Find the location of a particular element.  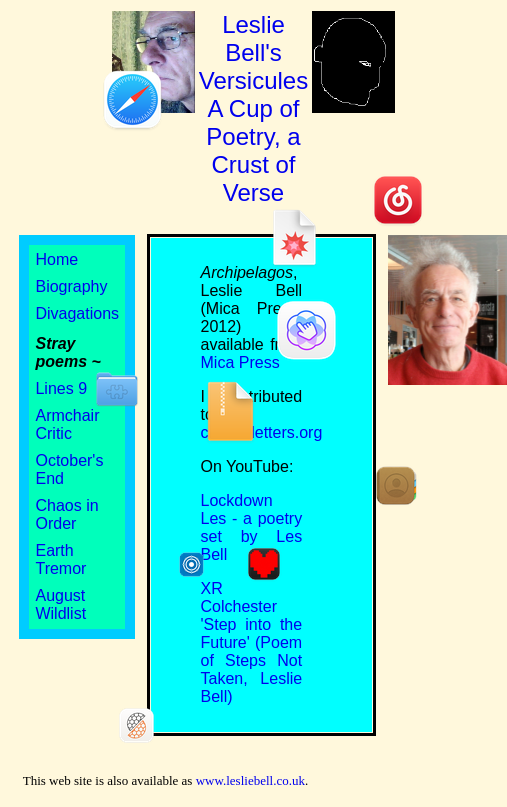

open the Neon app is located at coordinates (191, 564).